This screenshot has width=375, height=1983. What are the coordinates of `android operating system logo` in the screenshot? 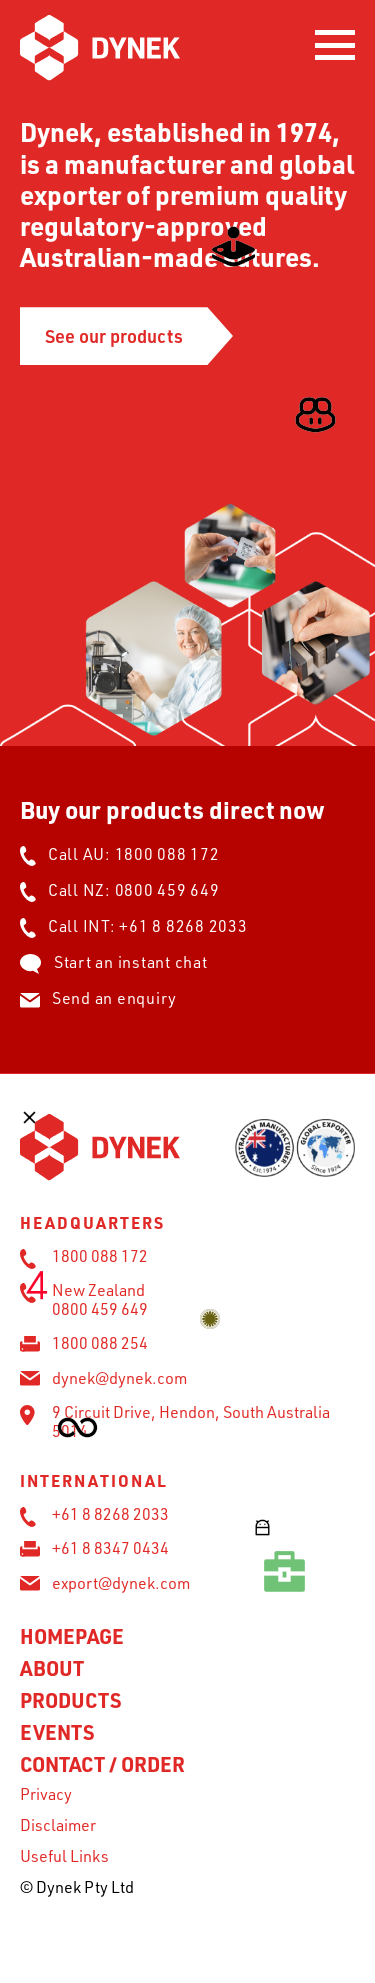 It's located at (262, 1527).